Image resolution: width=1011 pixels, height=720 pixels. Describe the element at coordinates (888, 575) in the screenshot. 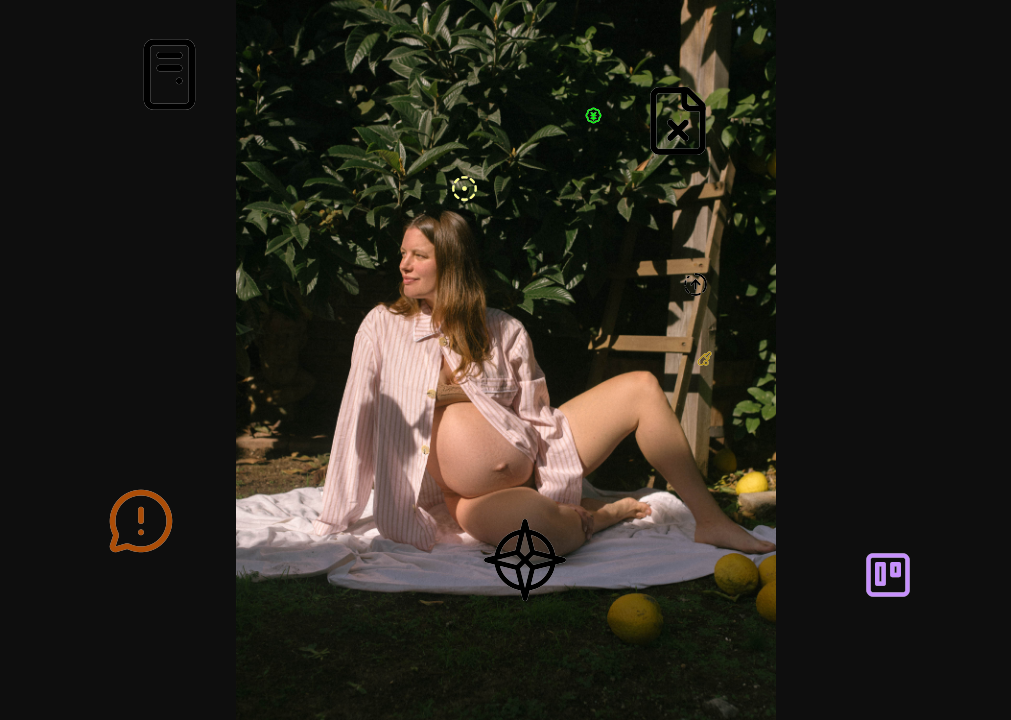

I see `open trello app` at that location.